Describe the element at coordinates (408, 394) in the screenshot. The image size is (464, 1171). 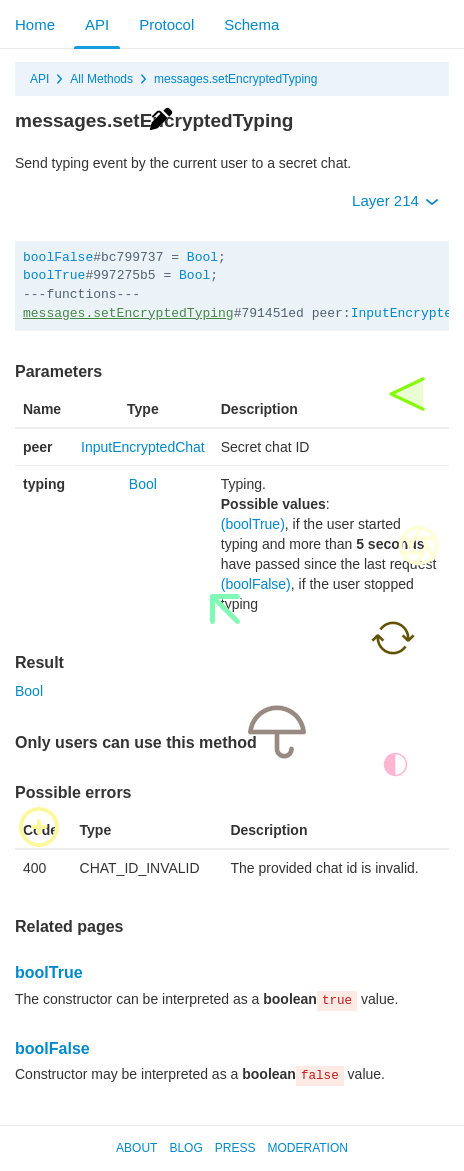
I see `navigate back to the previous screen` at that location.